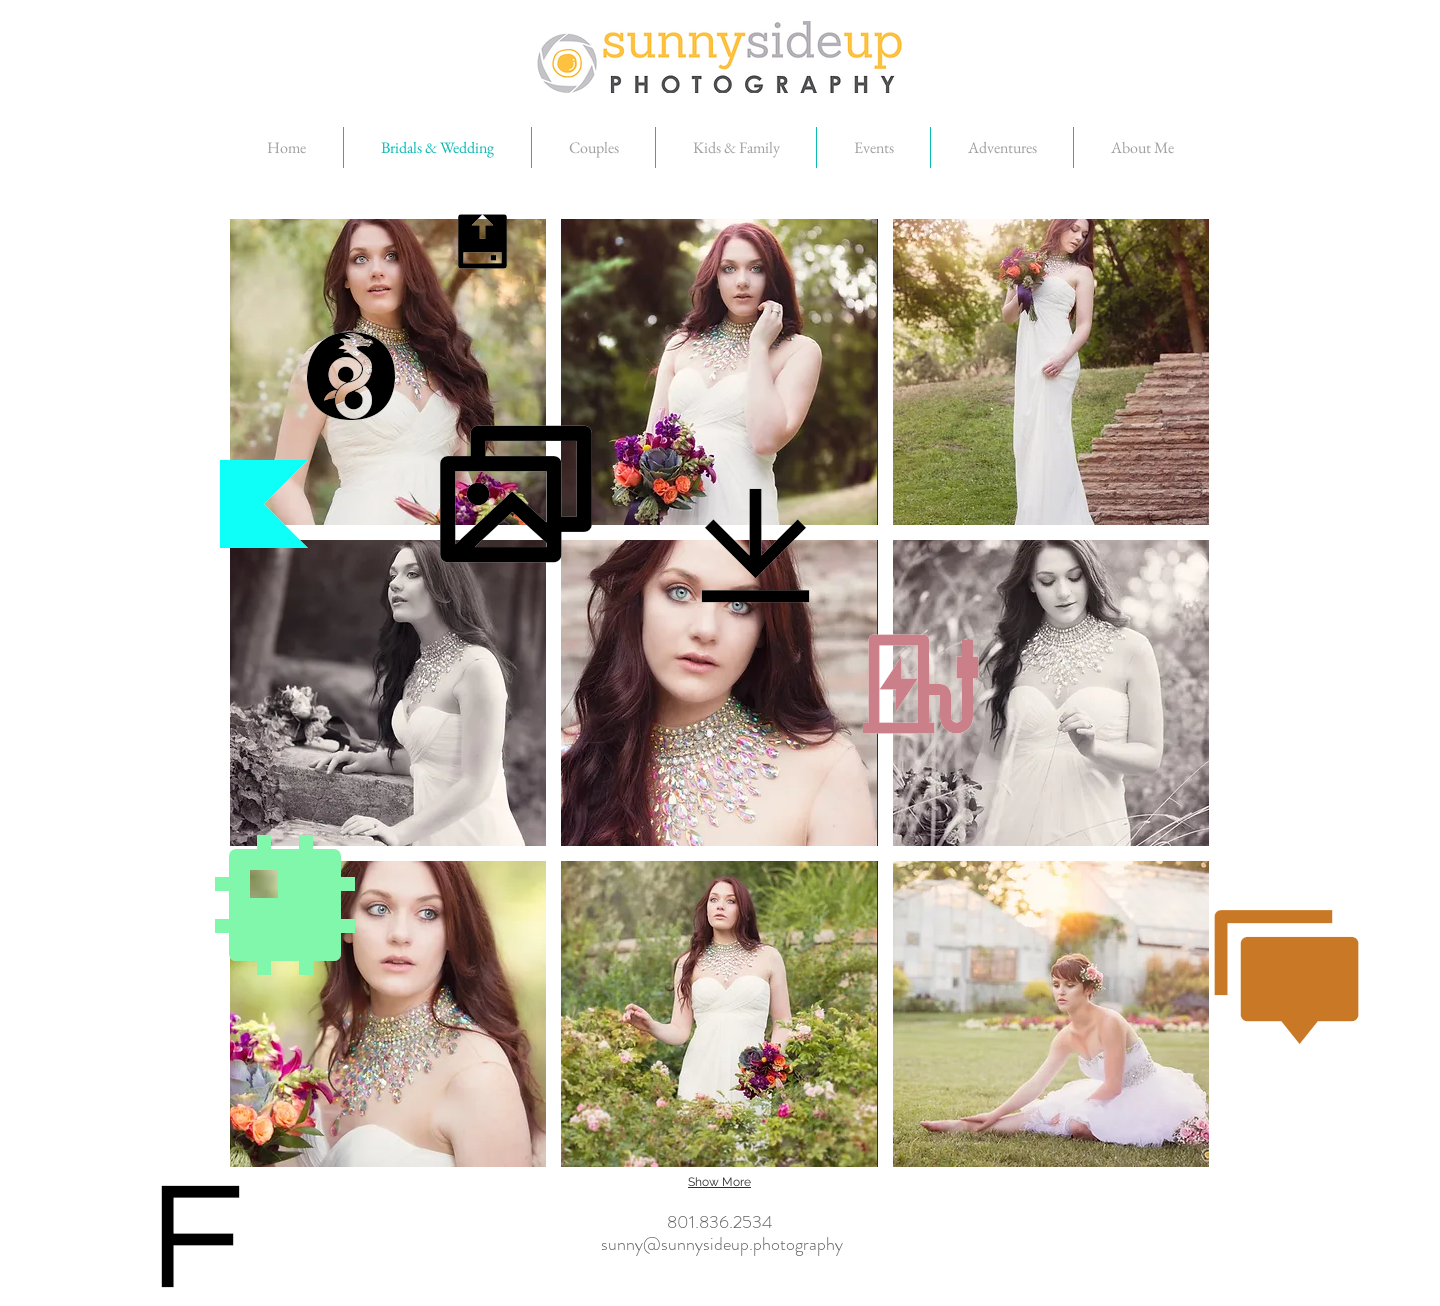 The height and width of the screenshot is (1306, 1440). Describe the element at coordinates (351, 376) in the screenshot. I see `open wireguard vpn settings` at that location.